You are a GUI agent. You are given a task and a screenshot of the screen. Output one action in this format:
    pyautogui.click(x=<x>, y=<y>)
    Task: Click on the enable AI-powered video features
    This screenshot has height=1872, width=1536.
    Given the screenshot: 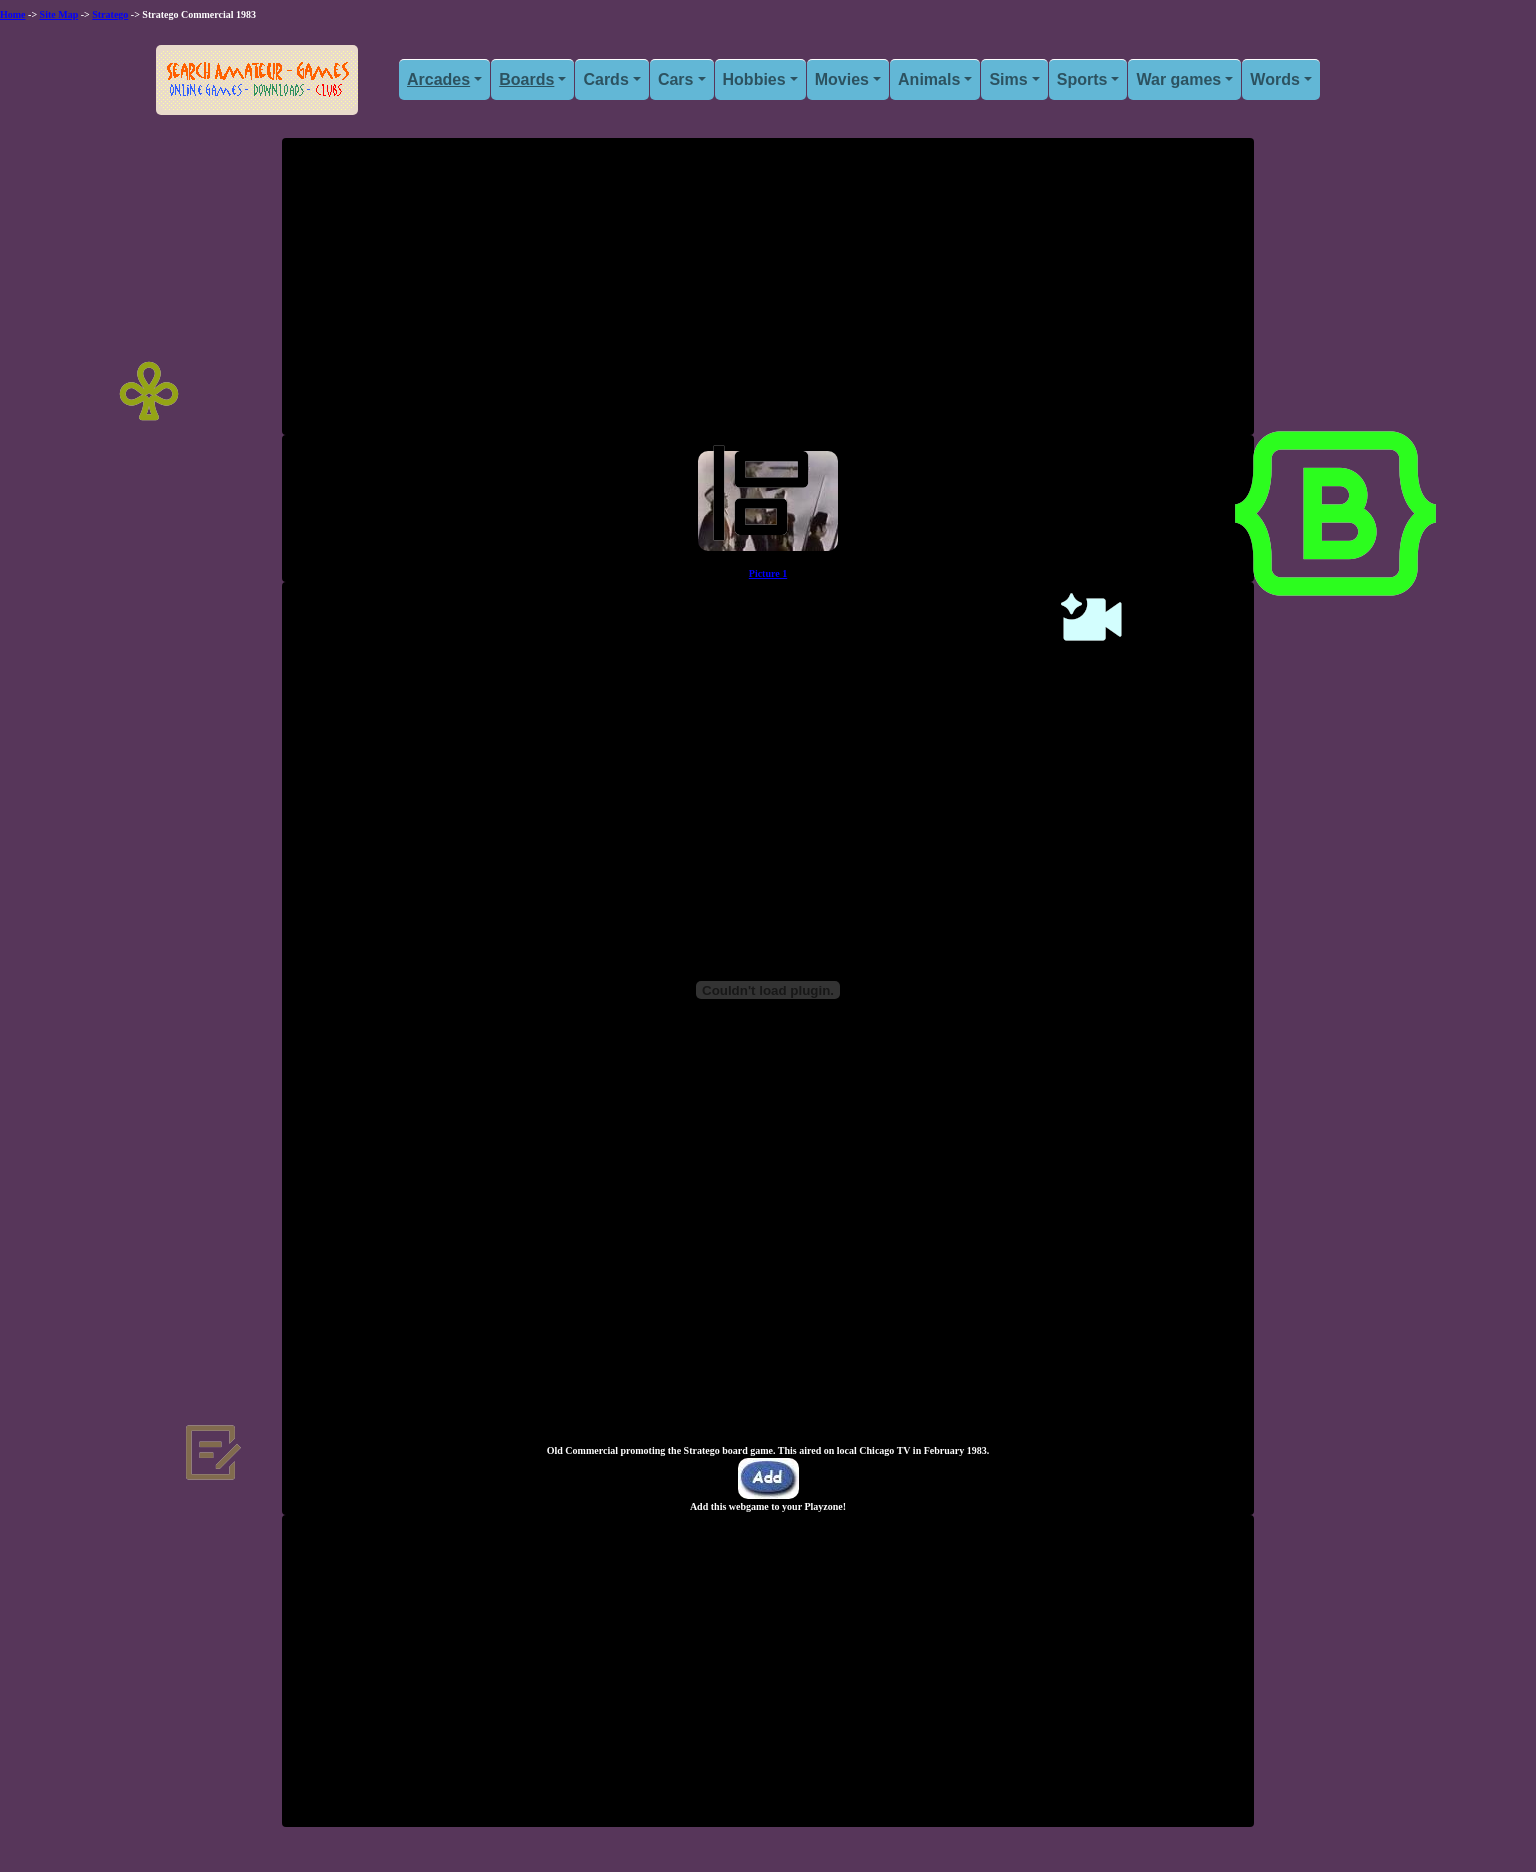 What is the action you would take?
    pyautogui.click(x=1092, y=619)
    